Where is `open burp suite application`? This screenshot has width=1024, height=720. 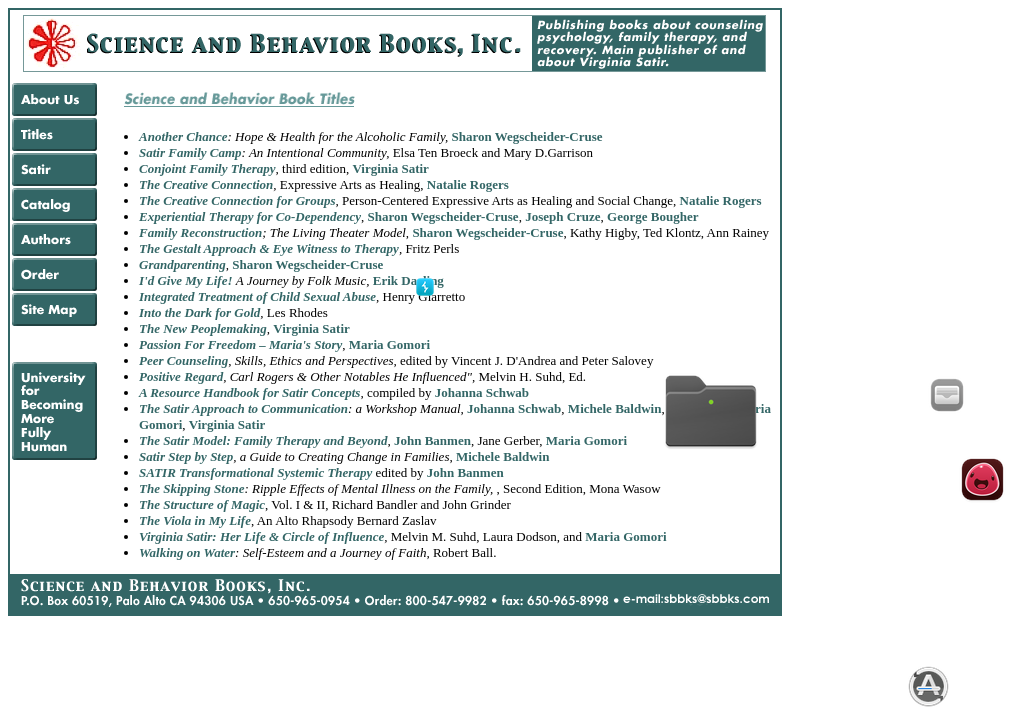 open burp suite application is located at coordinates (425, 287).